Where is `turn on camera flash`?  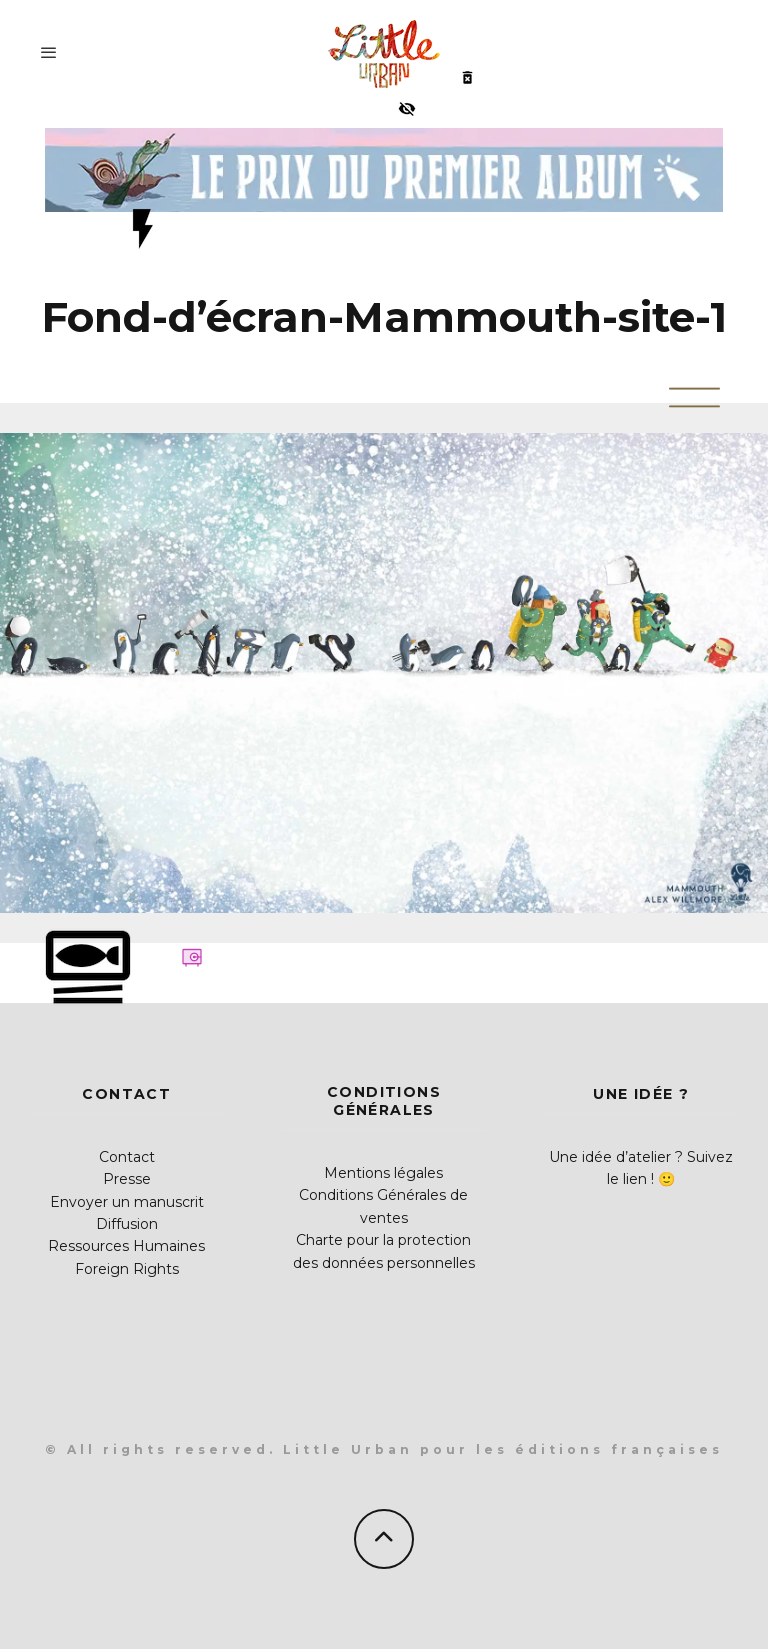
turn on camera flash is located at coordinates (143, 229).